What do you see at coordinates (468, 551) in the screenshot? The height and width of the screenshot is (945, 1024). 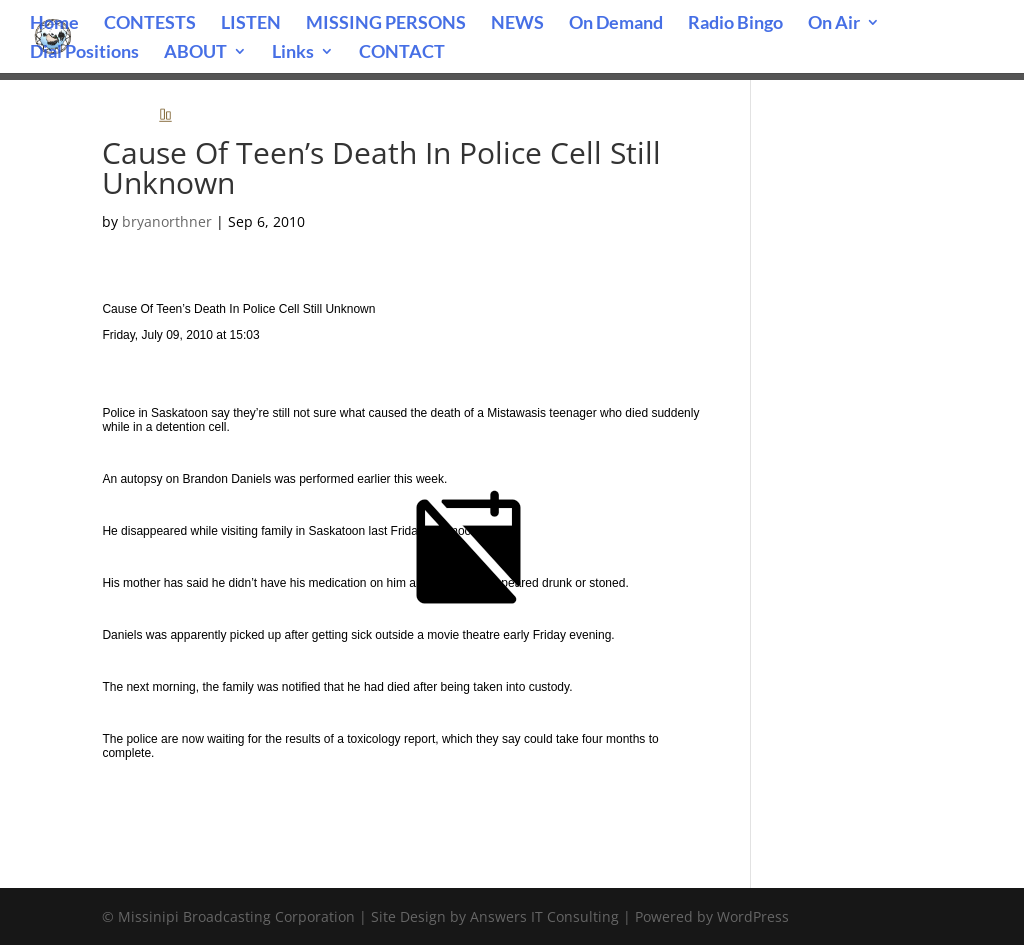 I see `disable or cancel calendar events` at bounding box center [468, 551].